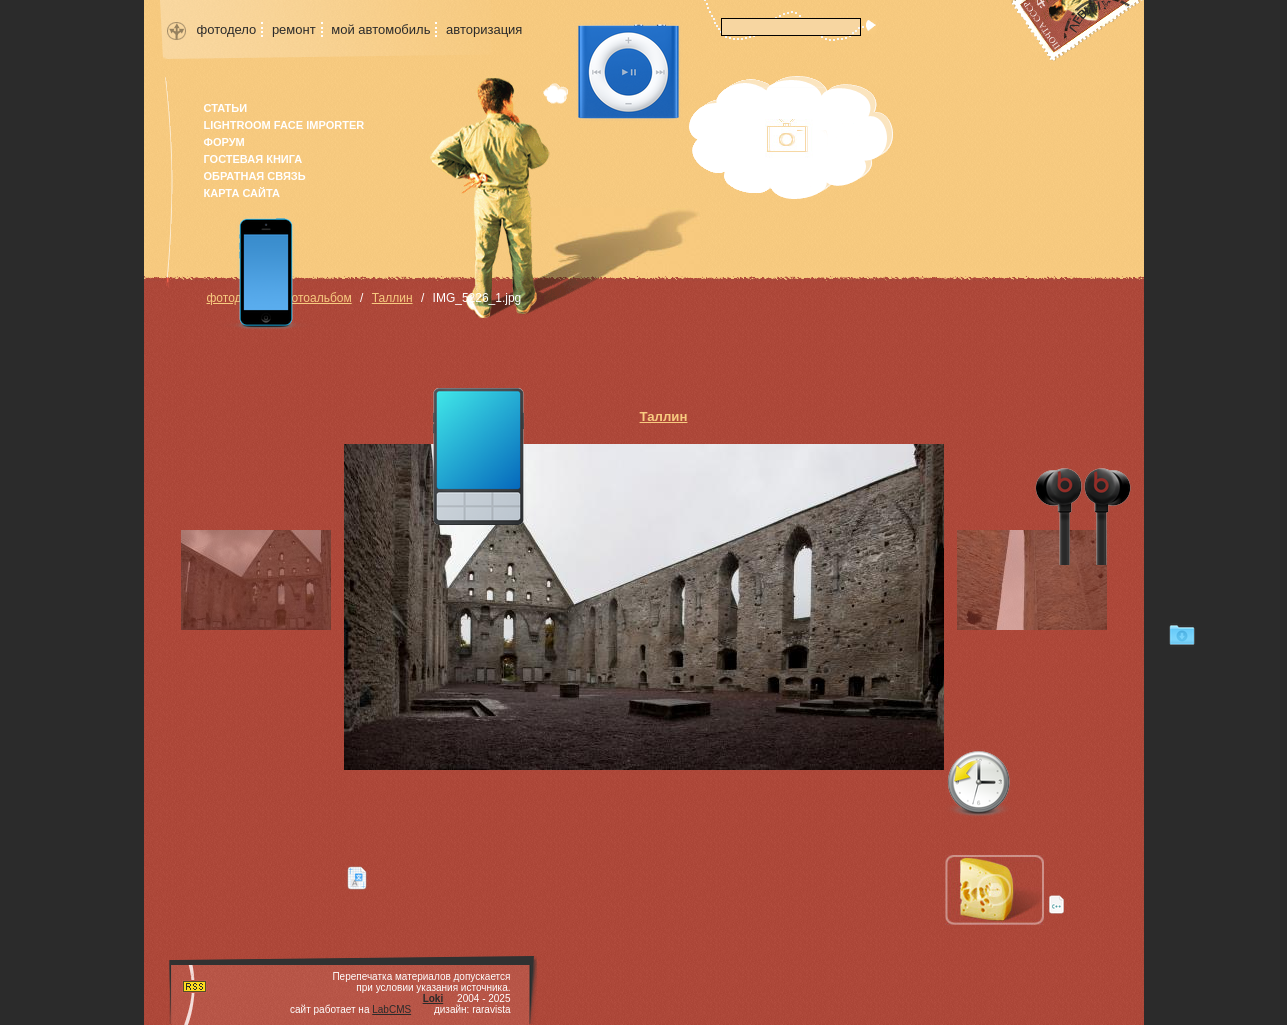  Describe the element at coordinates (1083, 511) in the screenshot. I see `beats earbuds connected via bluetooth` at that location.